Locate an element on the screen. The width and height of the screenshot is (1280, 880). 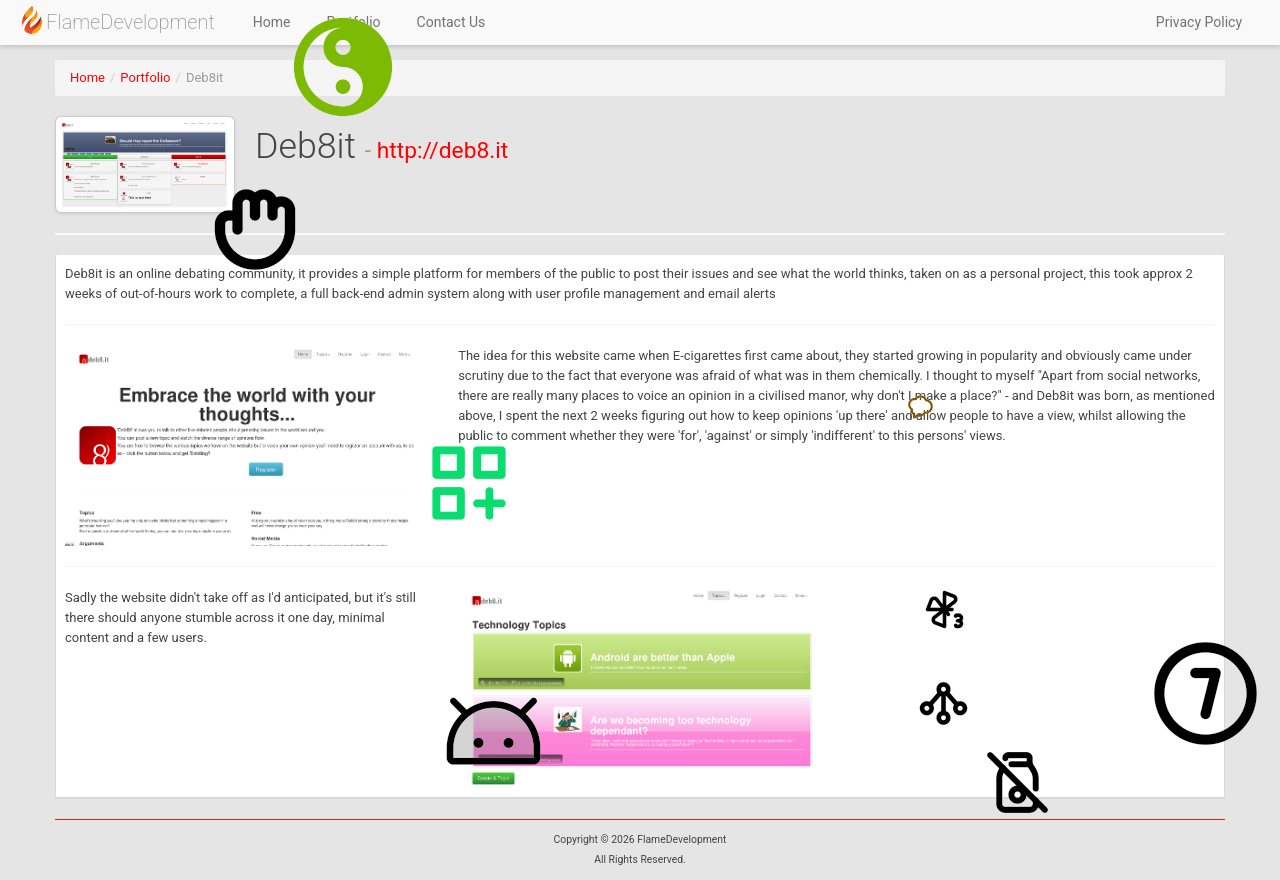
view hierarchical data structure is located at coordinates (943, 703).